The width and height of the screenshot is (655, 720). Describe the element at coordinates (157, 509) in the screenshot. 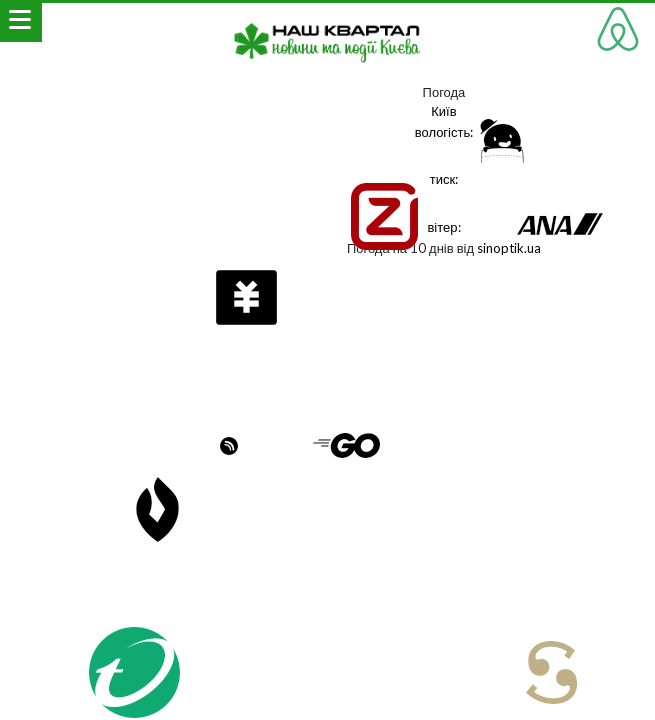

I see `firewalla network security app` at that location.